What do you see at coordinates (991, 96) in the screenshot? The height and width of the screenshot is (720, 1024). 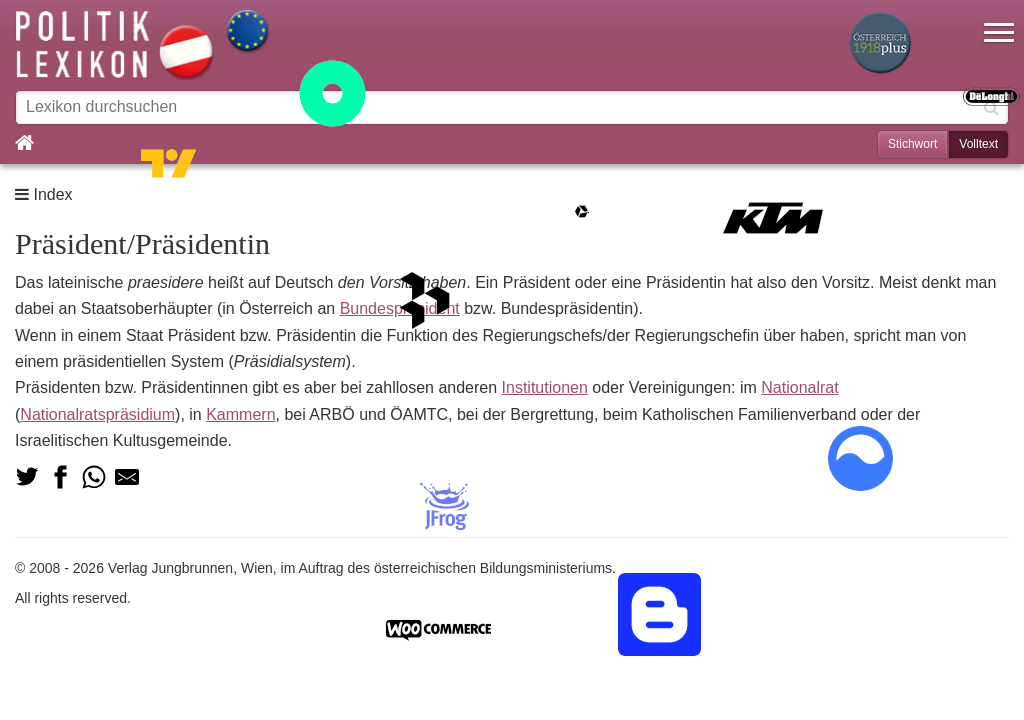 I see `De'Longhi brand logo` at bounding box center [991, 96].